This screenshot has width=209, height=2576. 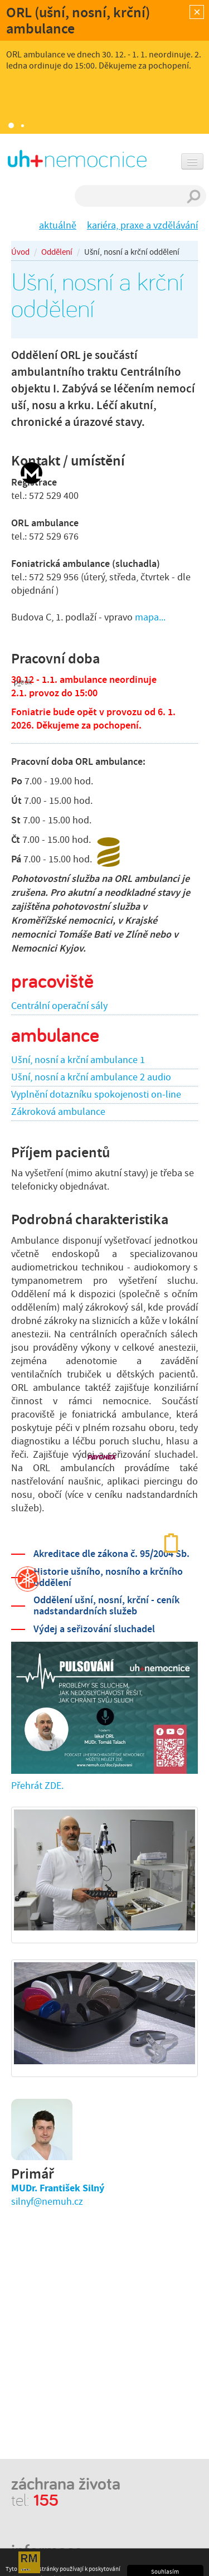 I want to click on Liquibase database version control logo, so click(x=108, y=852).